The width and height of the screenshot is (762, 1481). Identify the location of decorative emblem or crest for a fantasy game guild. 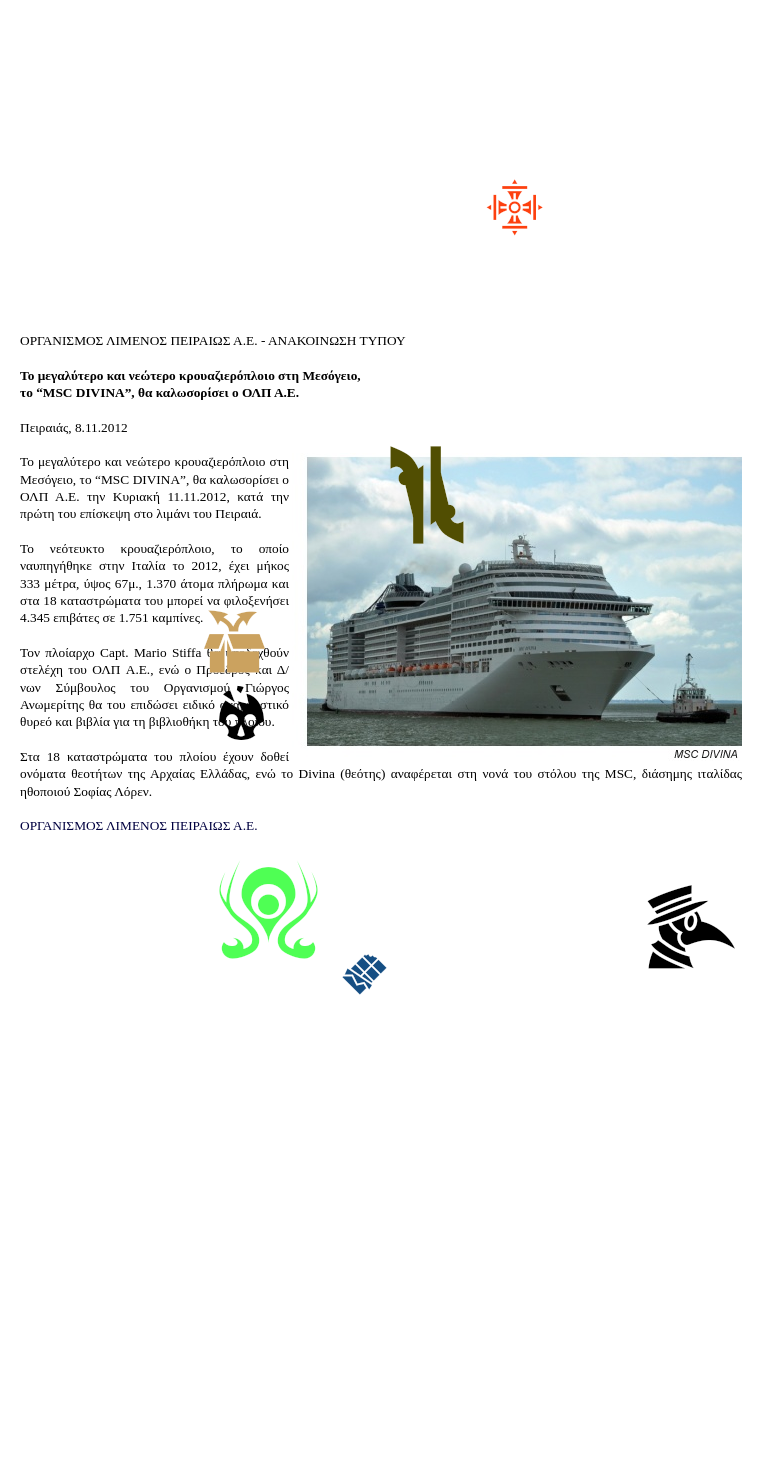
(268, 909).